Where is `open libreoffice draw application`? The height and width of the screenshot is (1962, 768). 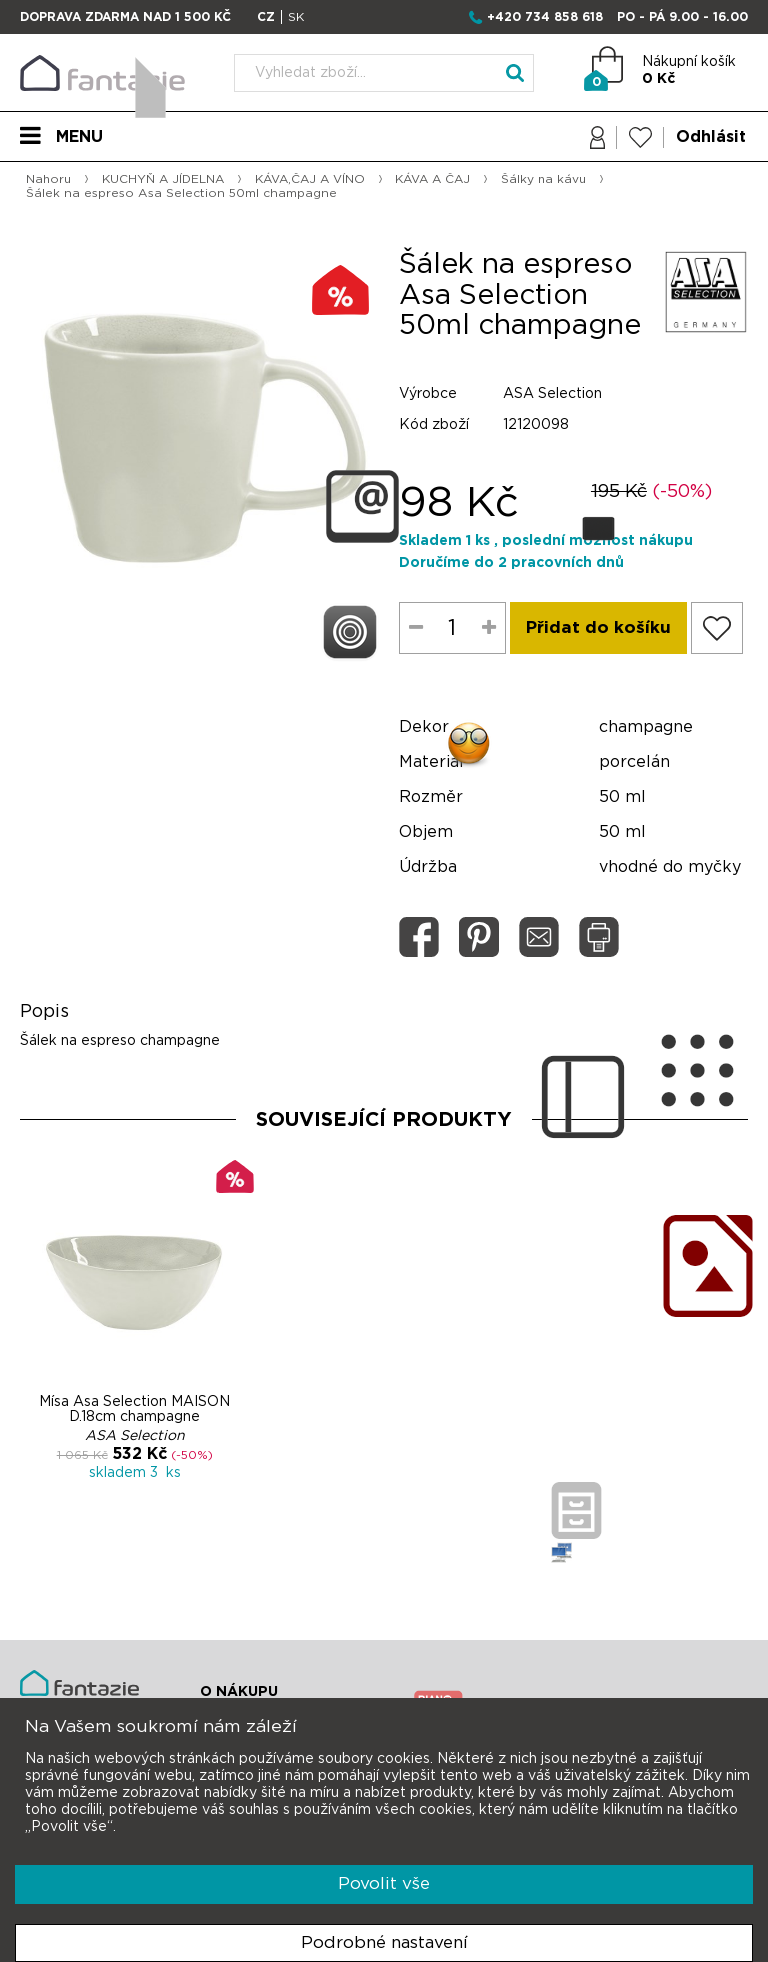 open libreoffice draw application is located at coordinates (708, 1266).